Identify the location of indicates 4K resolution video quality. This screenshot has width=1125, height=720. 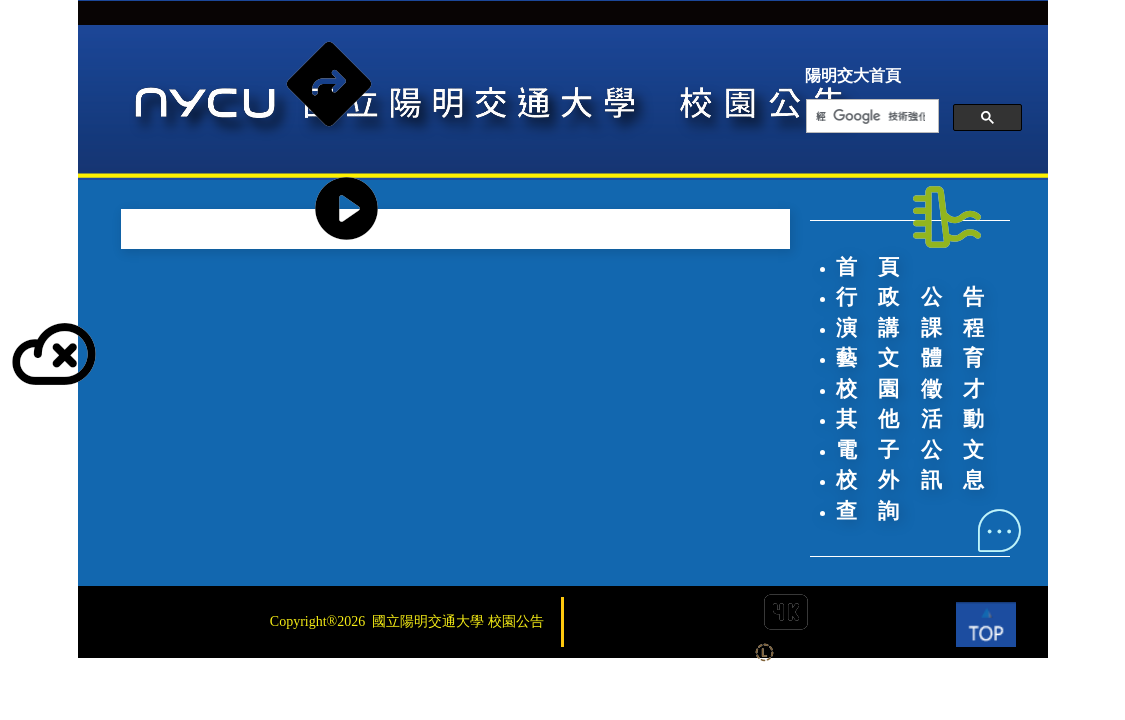
(786, 612).